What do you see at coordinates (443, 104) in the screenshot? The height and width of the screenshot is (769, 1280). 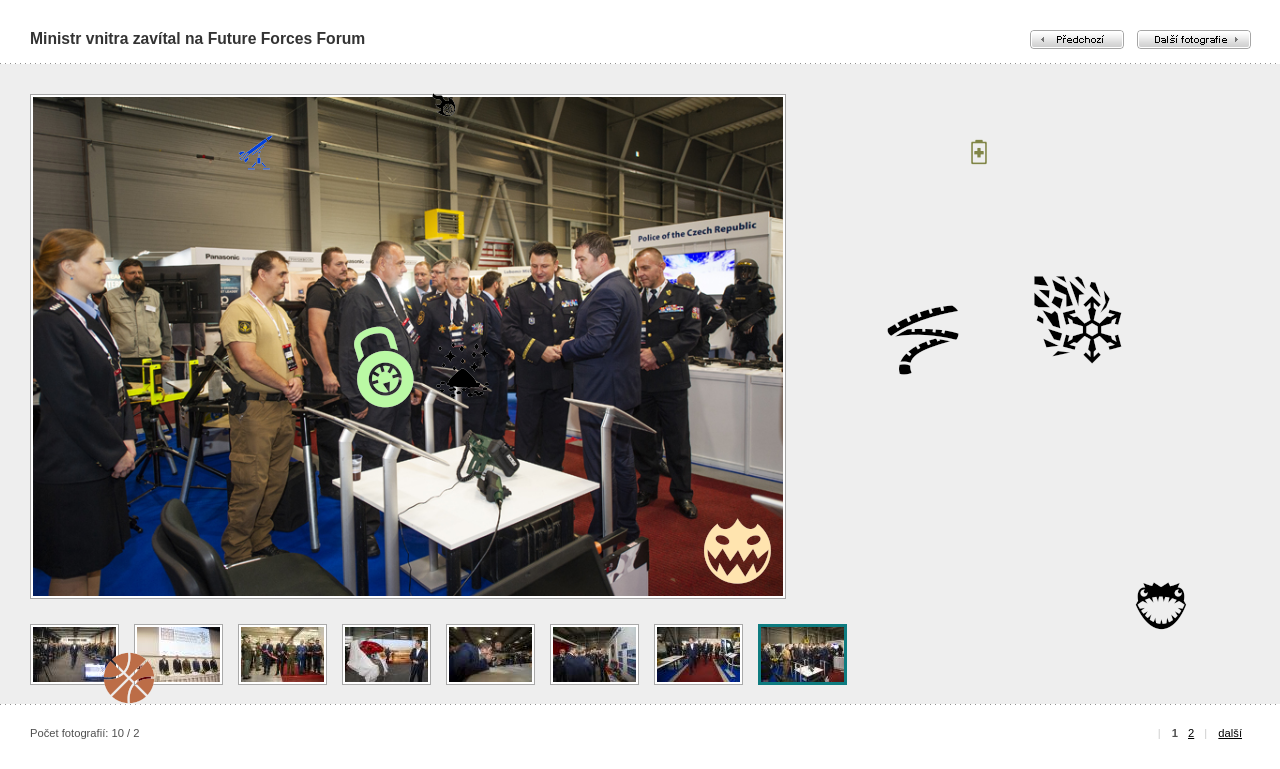 I see `fire-type attack or ability in a game` at bounding box center [443, 104].